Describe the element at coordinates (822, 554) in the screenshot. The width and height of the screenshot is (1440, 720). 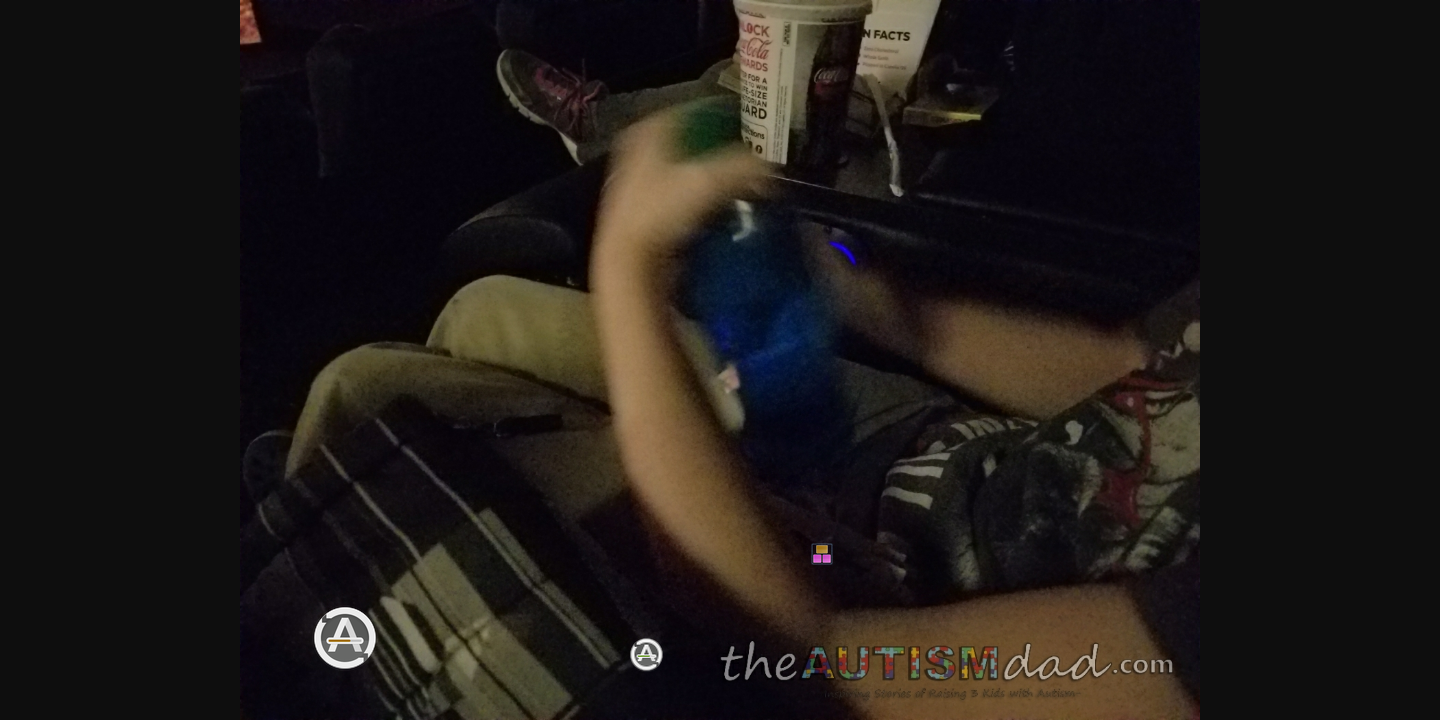
I see `select all items in the current view` at that location.